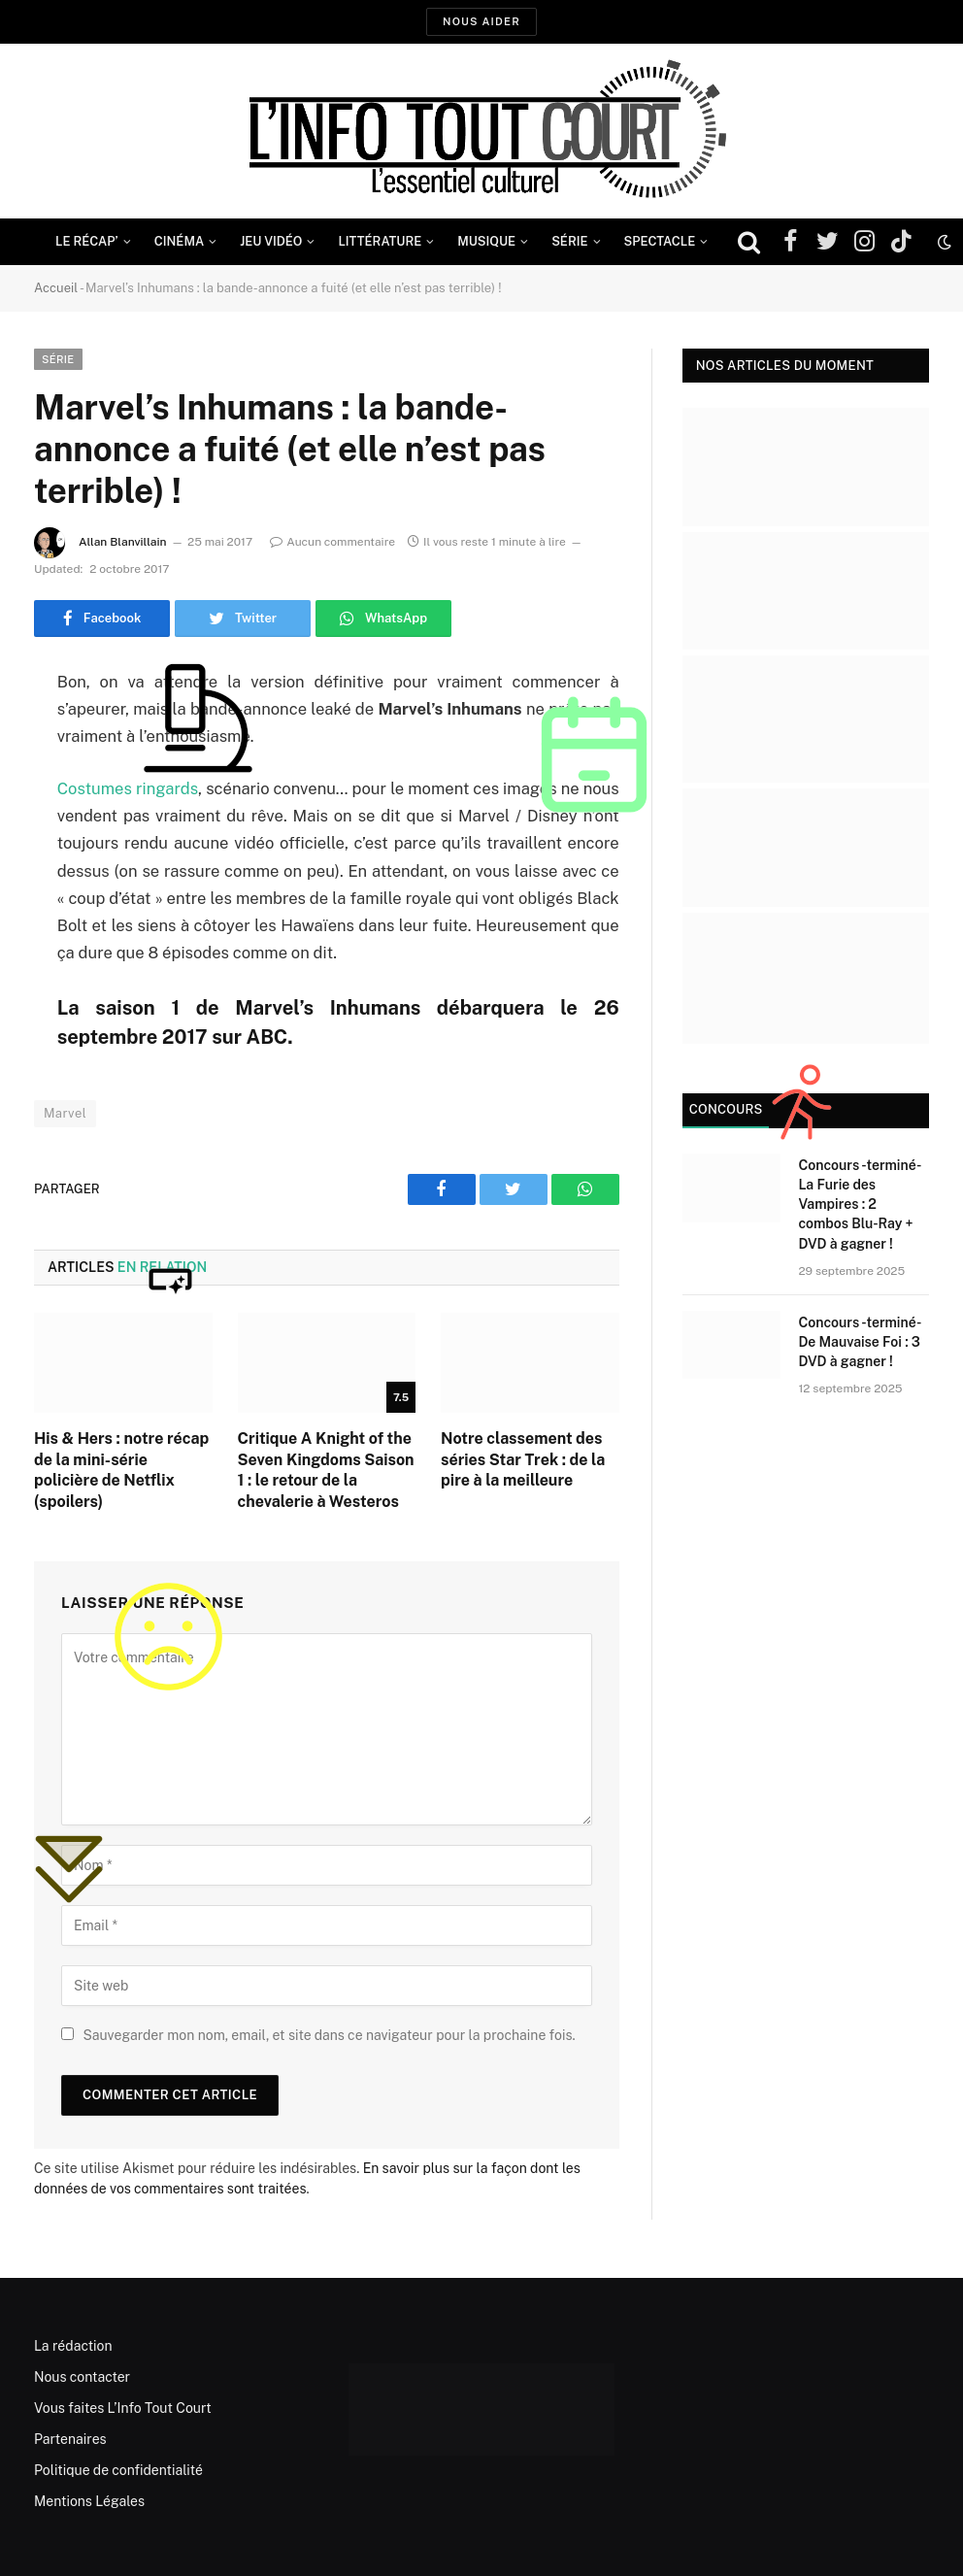  What do you see at coordinates (594, 754) in the screenshot?
I see `remove an event from your calendar` at bounding box center [594, 754].